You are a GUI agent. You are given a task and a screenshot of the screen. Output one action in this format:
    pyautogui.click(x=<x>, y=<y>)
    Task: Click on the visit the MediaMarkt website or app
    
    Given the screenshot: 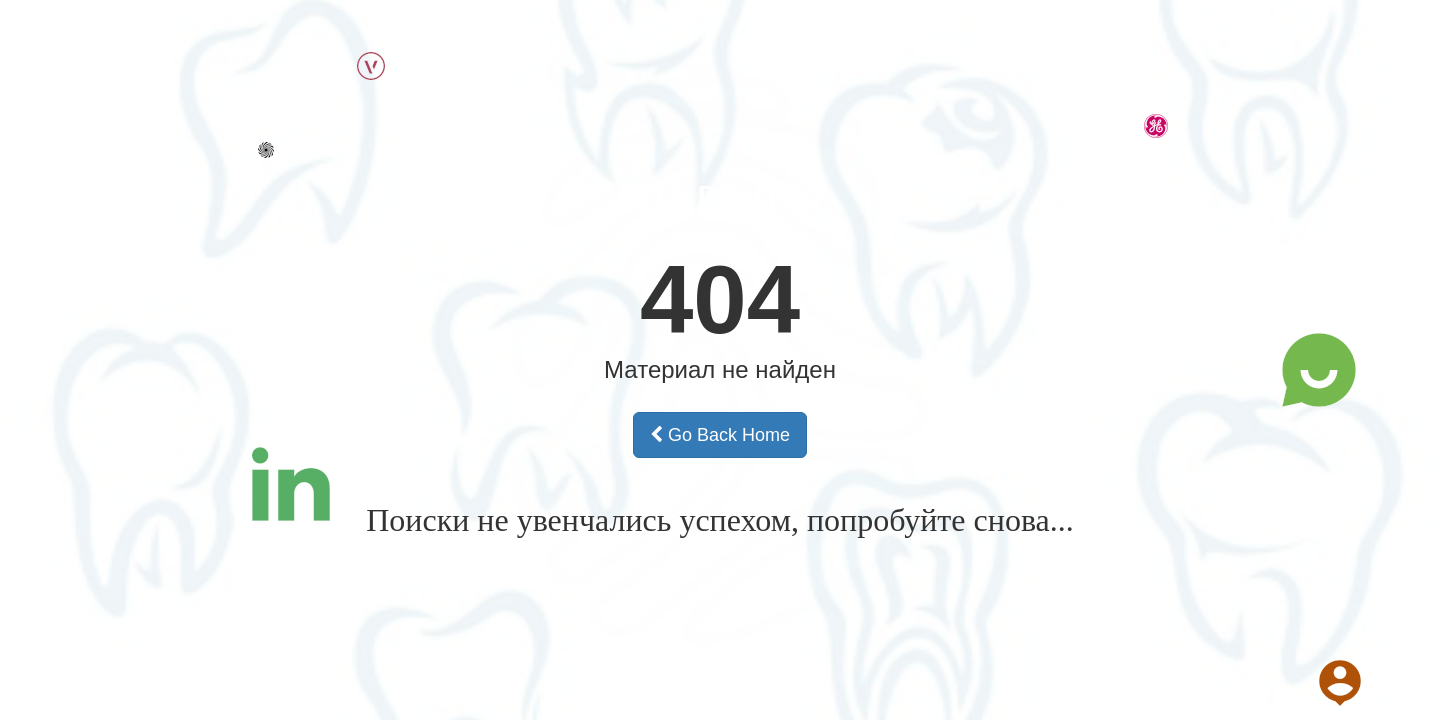 What is the action you would take?
    pyautogui.click(x=266, y=150)
    